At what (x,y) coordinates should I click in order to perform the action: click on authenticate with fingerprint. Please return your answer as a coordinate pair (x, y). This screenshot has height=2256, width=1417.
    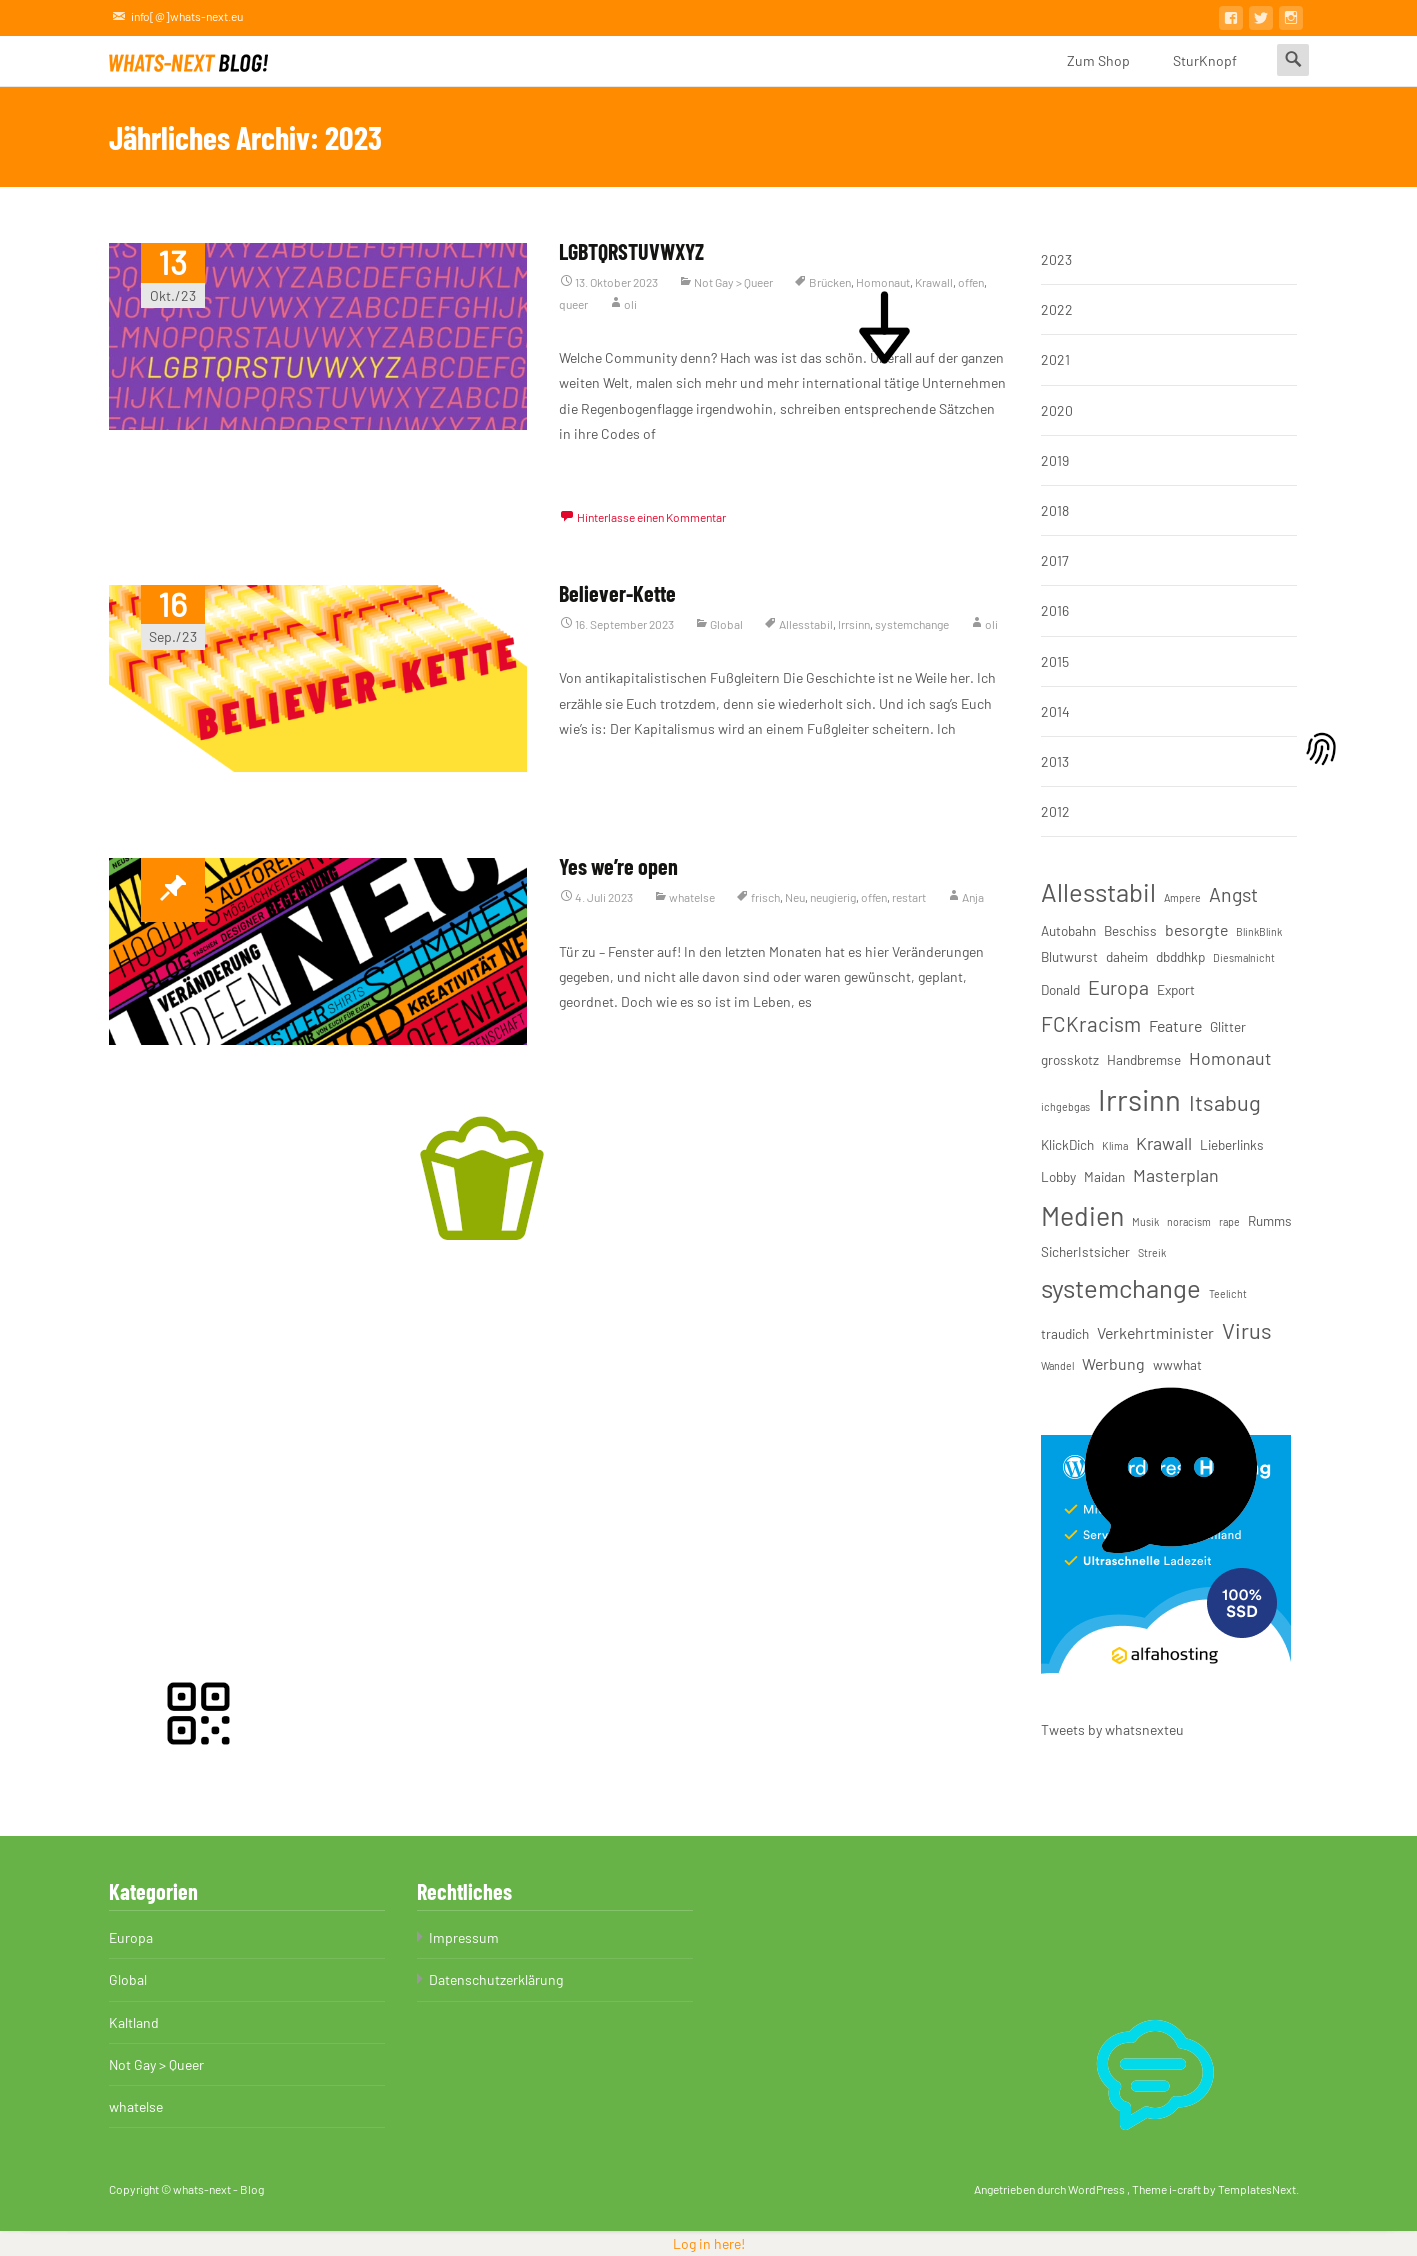
    Looking at the image, I should click on (1322, 749).